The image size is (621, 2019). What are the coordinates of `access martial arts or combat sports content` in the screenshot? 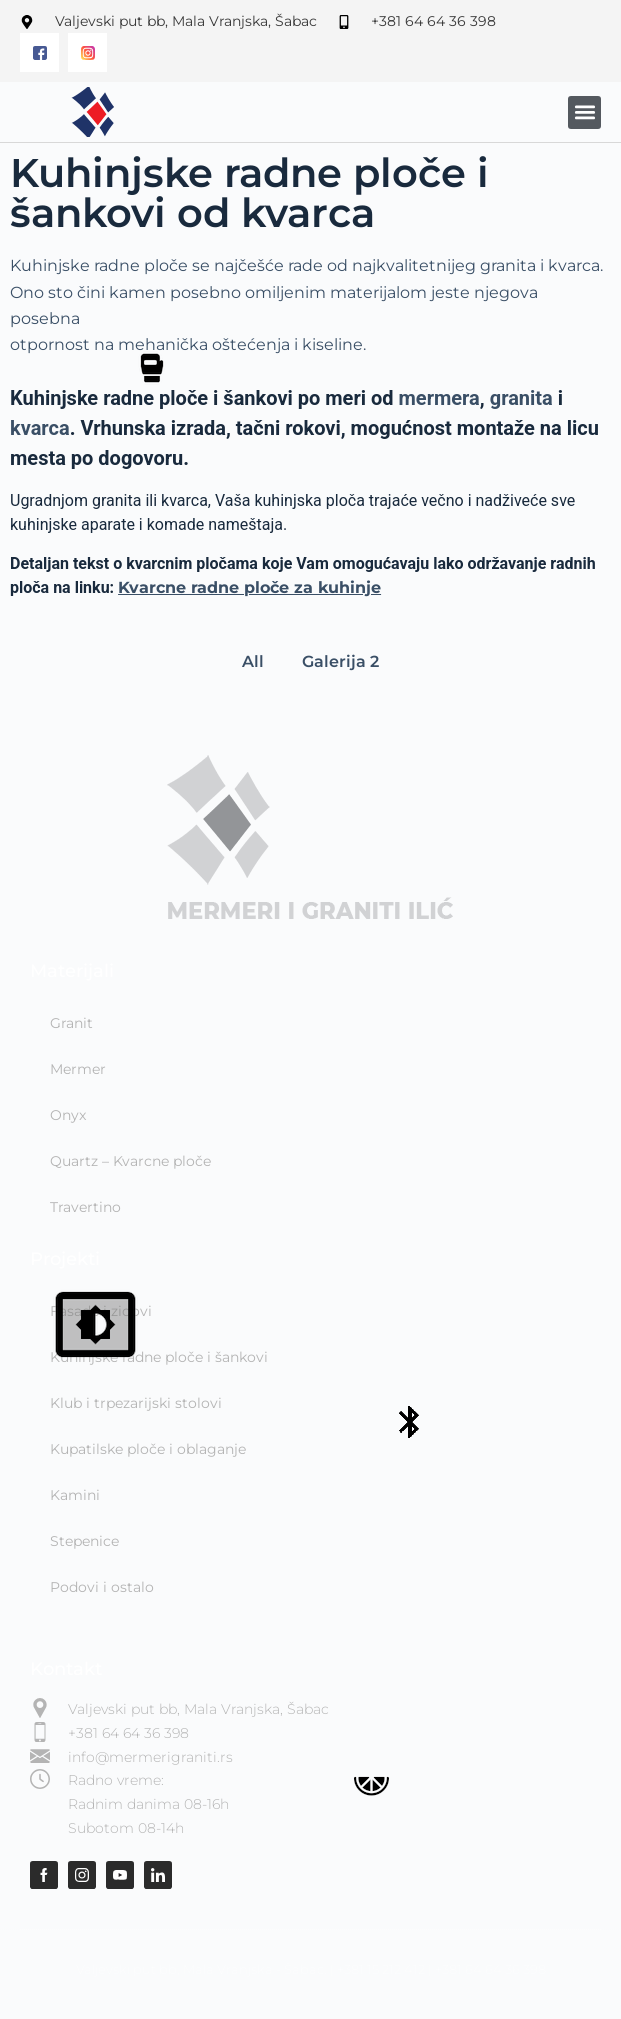 It's located at (152, 368).